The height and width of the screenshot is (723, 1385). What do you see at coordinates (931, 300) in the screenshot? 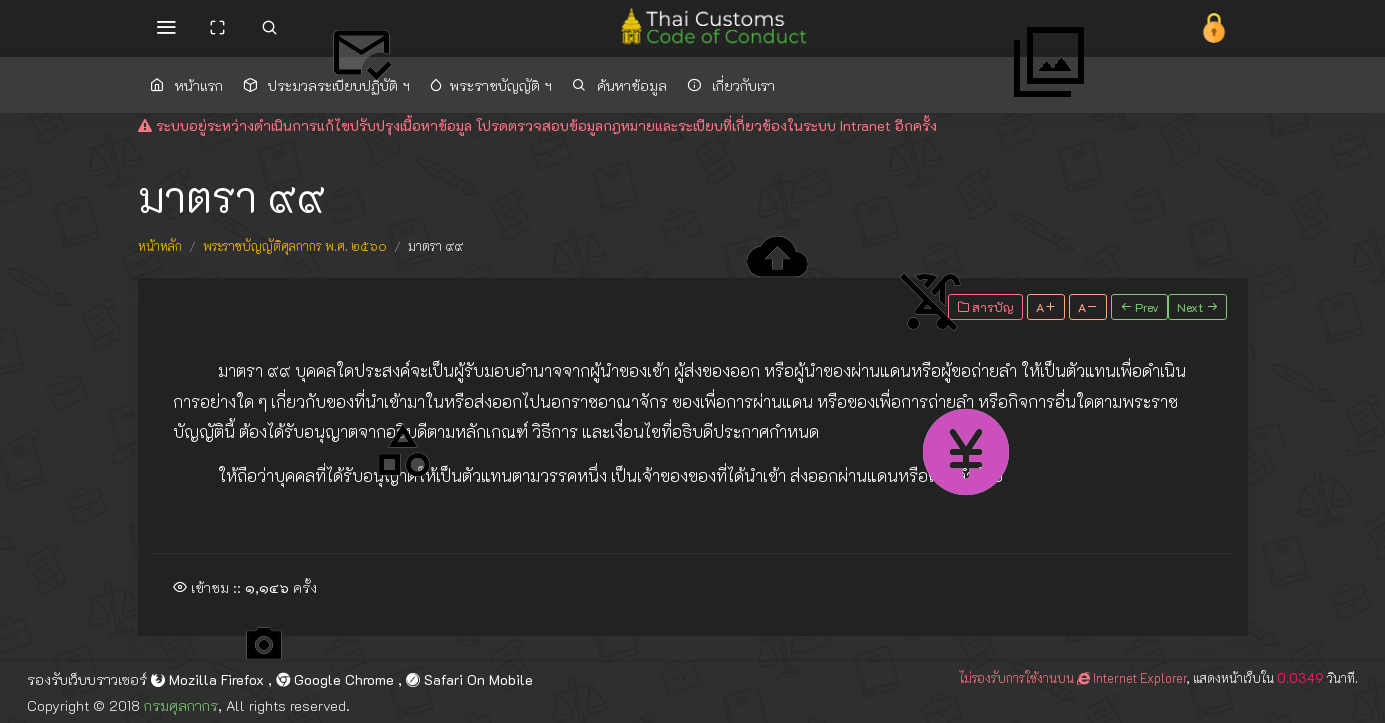
I see `indicates strollers are not permitted in this area` at bounding box center [931, 300].